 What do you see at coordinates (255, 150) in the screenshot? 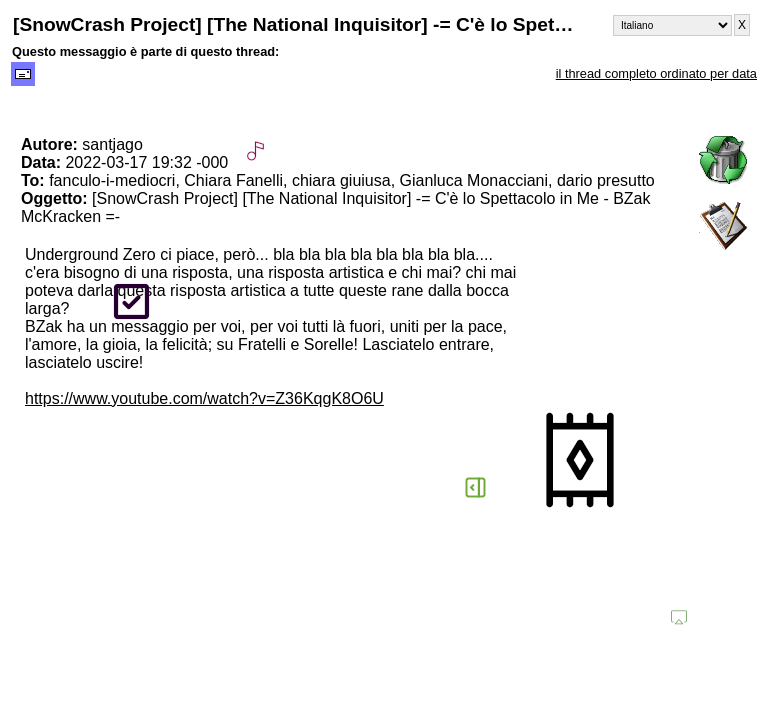
I see `access music or audio player` at bounding box center [255, 150].